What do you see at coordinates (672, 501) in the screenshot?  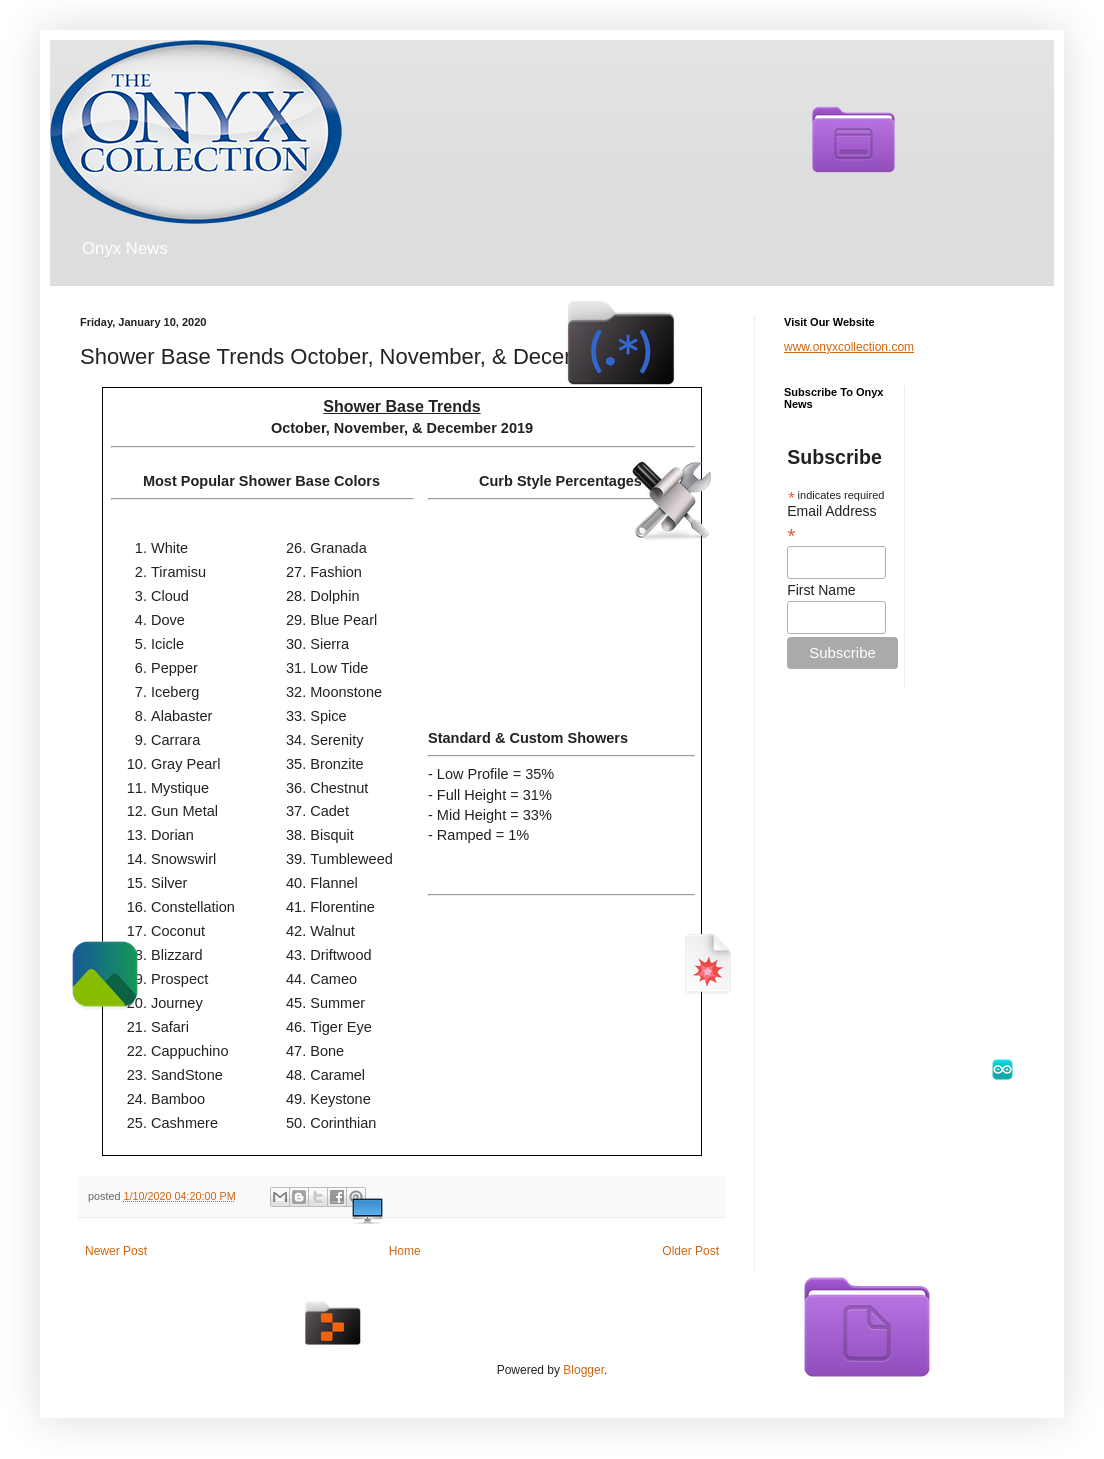 I see `open applescript utility for automation settings` at bounding box center [672, 501].